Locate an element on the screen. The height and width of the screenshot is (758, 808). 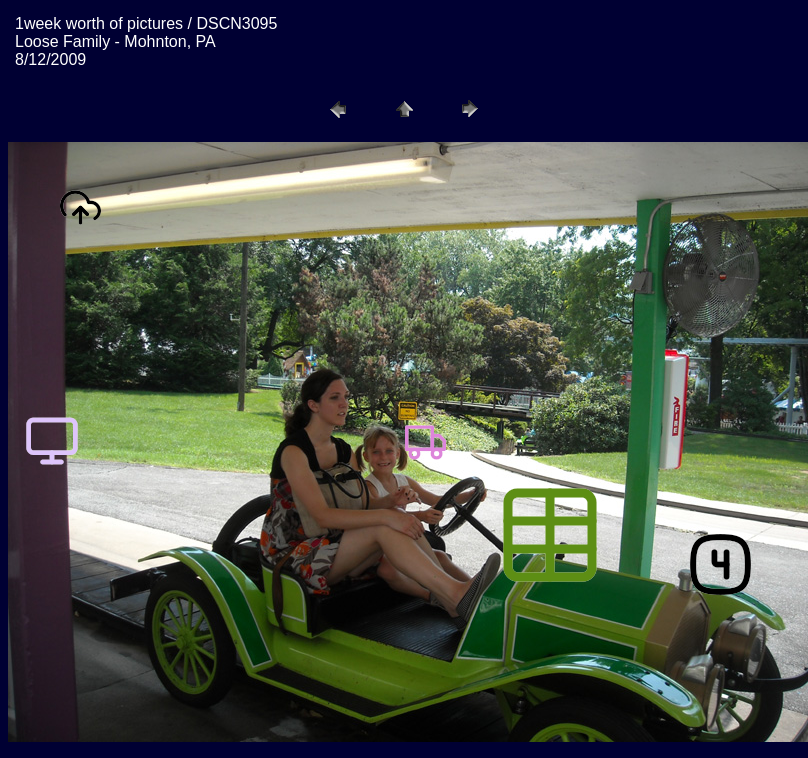
view data in table format is located at coordinates (550, 535).